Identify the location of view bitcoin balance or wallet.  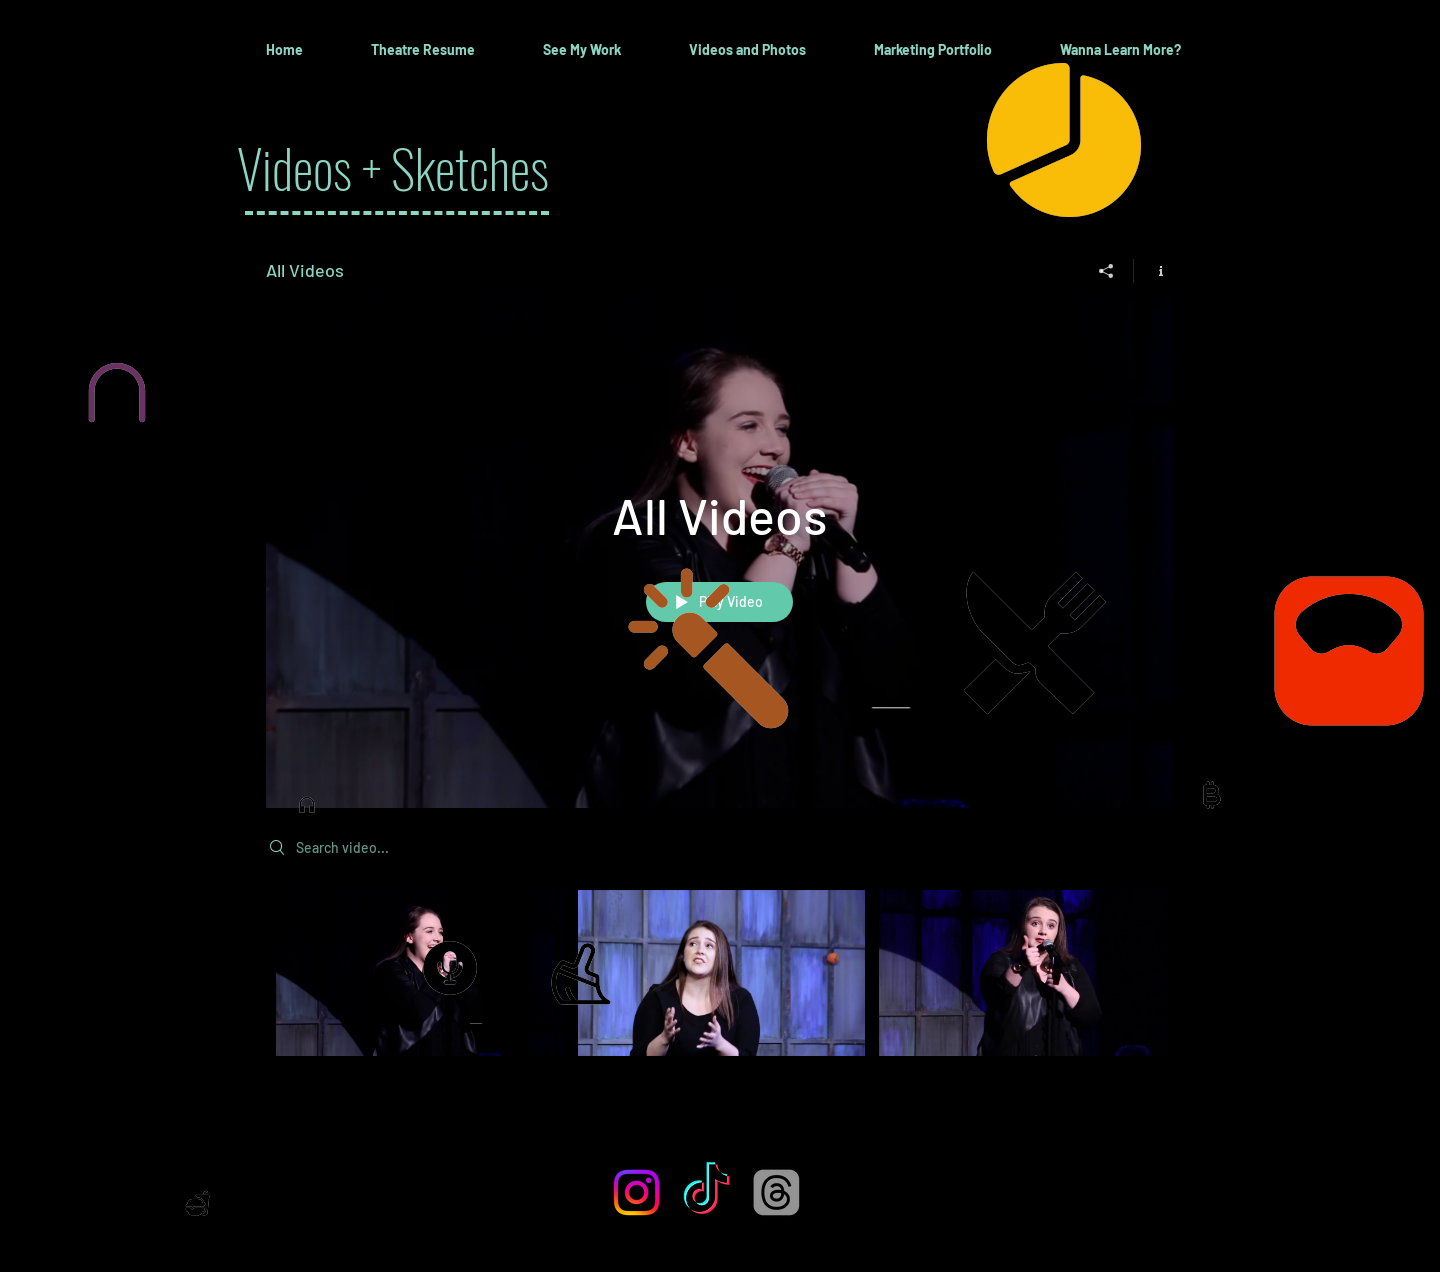
(1212, 795).